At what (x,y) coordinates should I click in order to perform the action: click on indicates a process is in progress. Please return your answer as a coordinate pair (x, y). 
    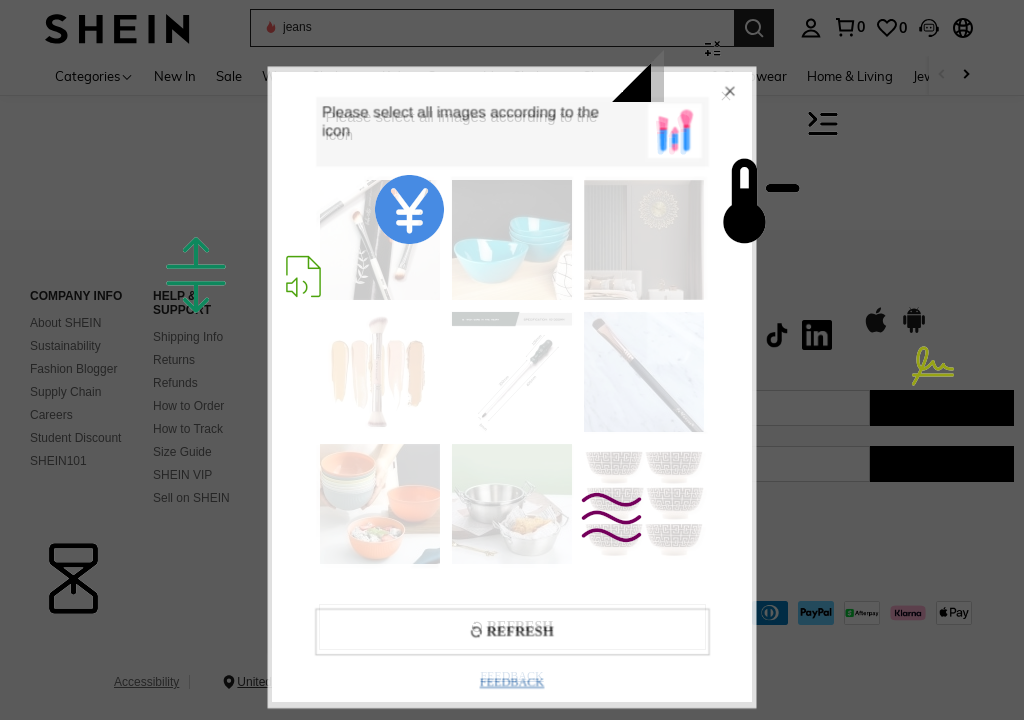
    Looking at the image, I should click on (73, 578).